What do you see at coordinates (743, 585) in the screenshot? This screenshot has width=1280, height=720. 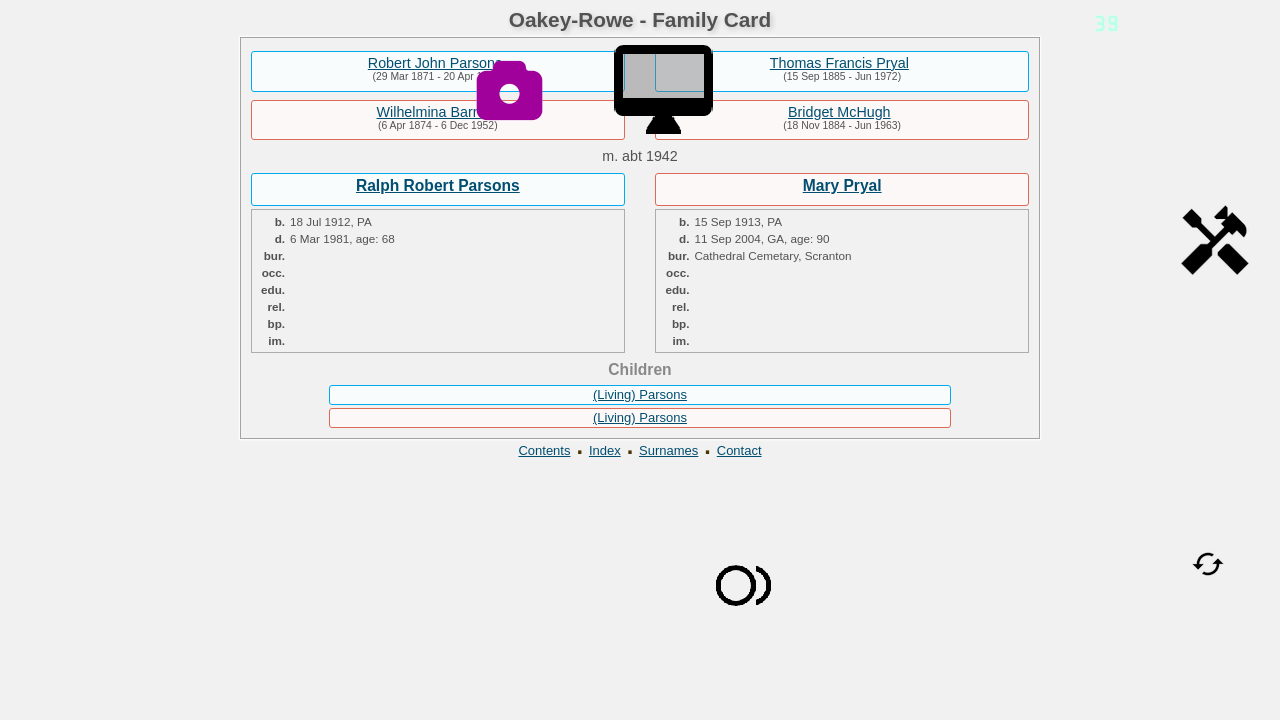 I see `indicates active recording or live streaming status` at bounding box center [743, 585].